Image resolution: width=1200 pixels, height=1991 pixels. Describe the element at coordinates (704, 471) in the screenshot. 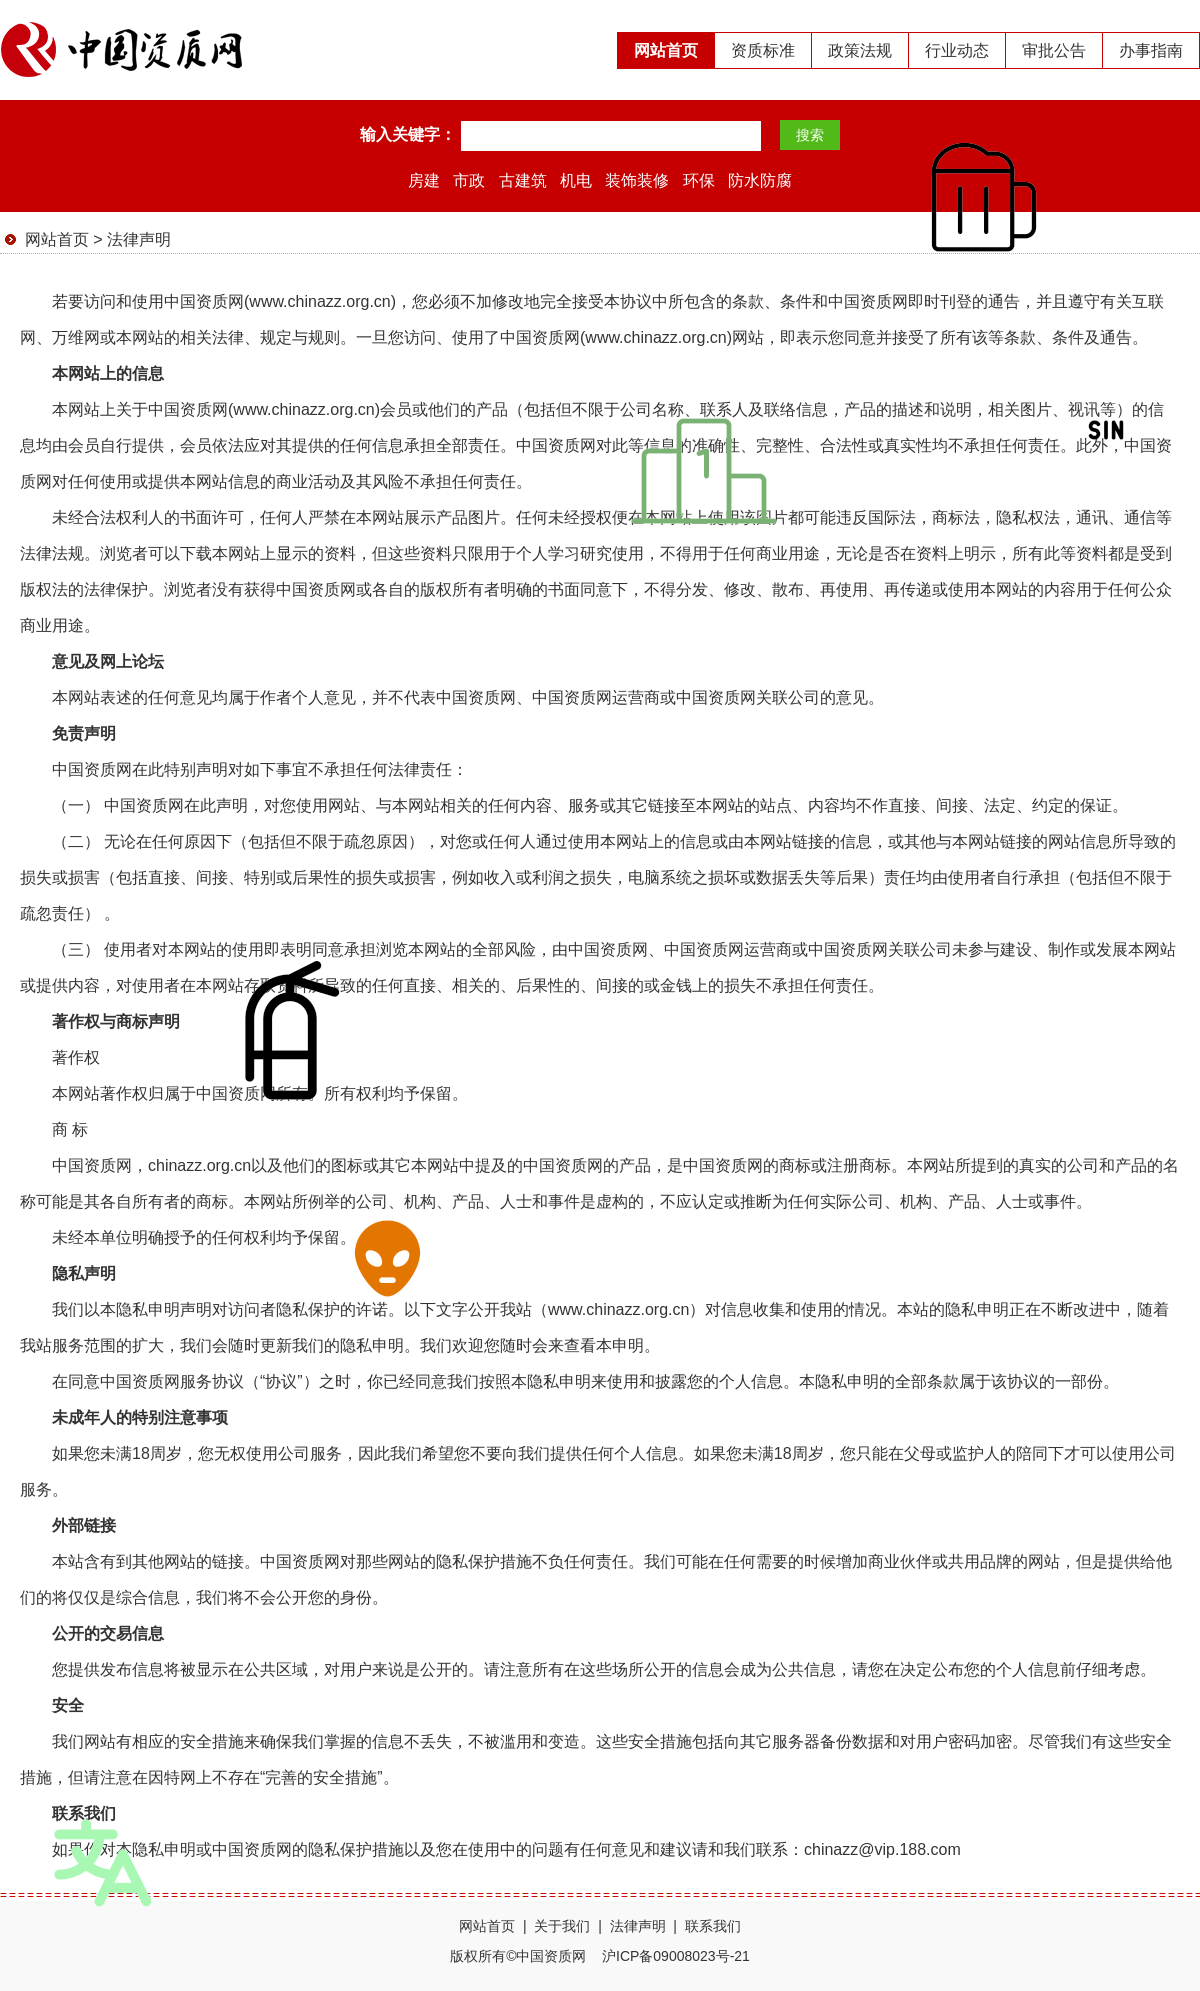

I see `view leaderboard rankings` at that location.